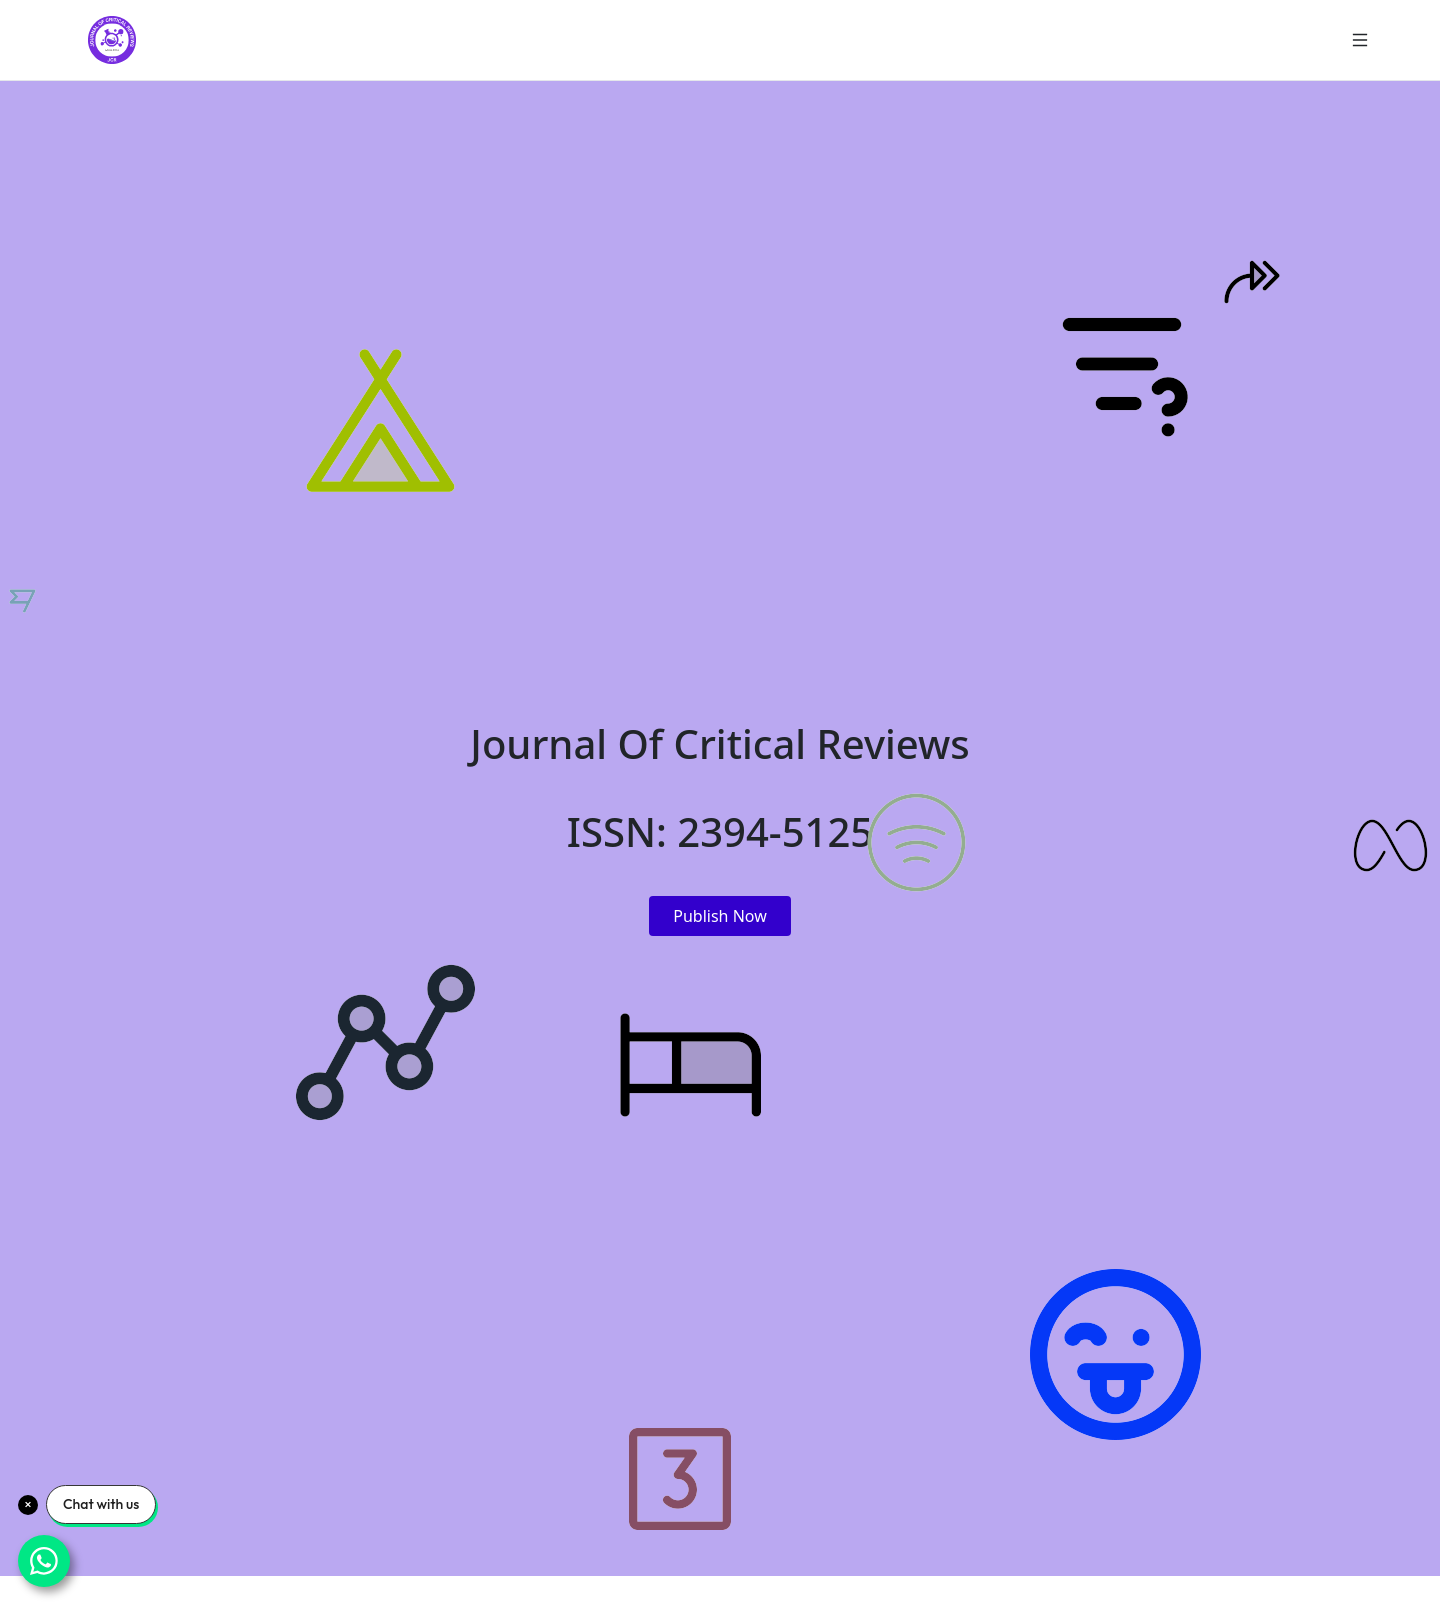 Image resolution: width=1440 pixels, height=1607 pixels. What do you see at coordinates (385, 1042) in the screenshot?
I see `view connected data points or nodes` at bounding box center [385, 1042].